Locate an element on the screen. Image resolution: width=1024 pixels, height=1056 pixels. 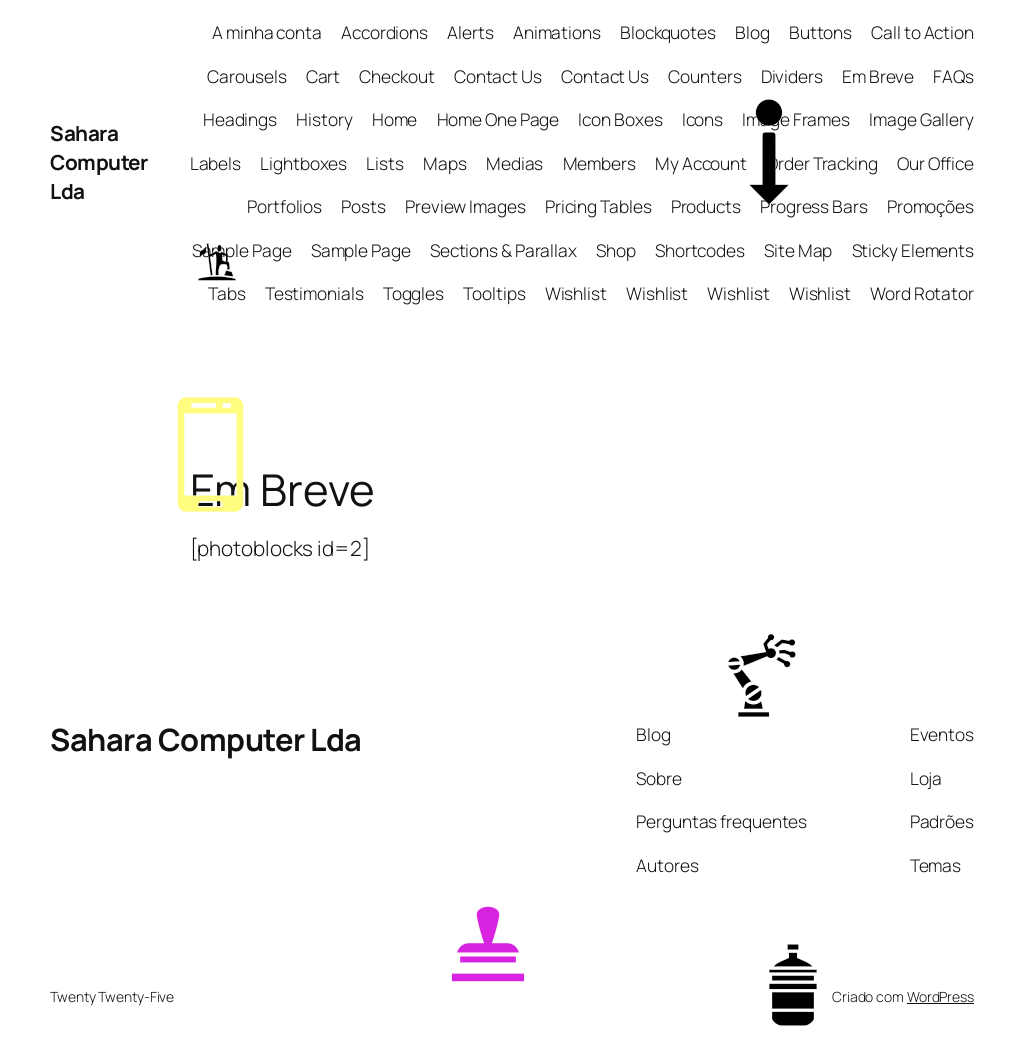
track water intake or hydration is located at coordinates (793, 985).